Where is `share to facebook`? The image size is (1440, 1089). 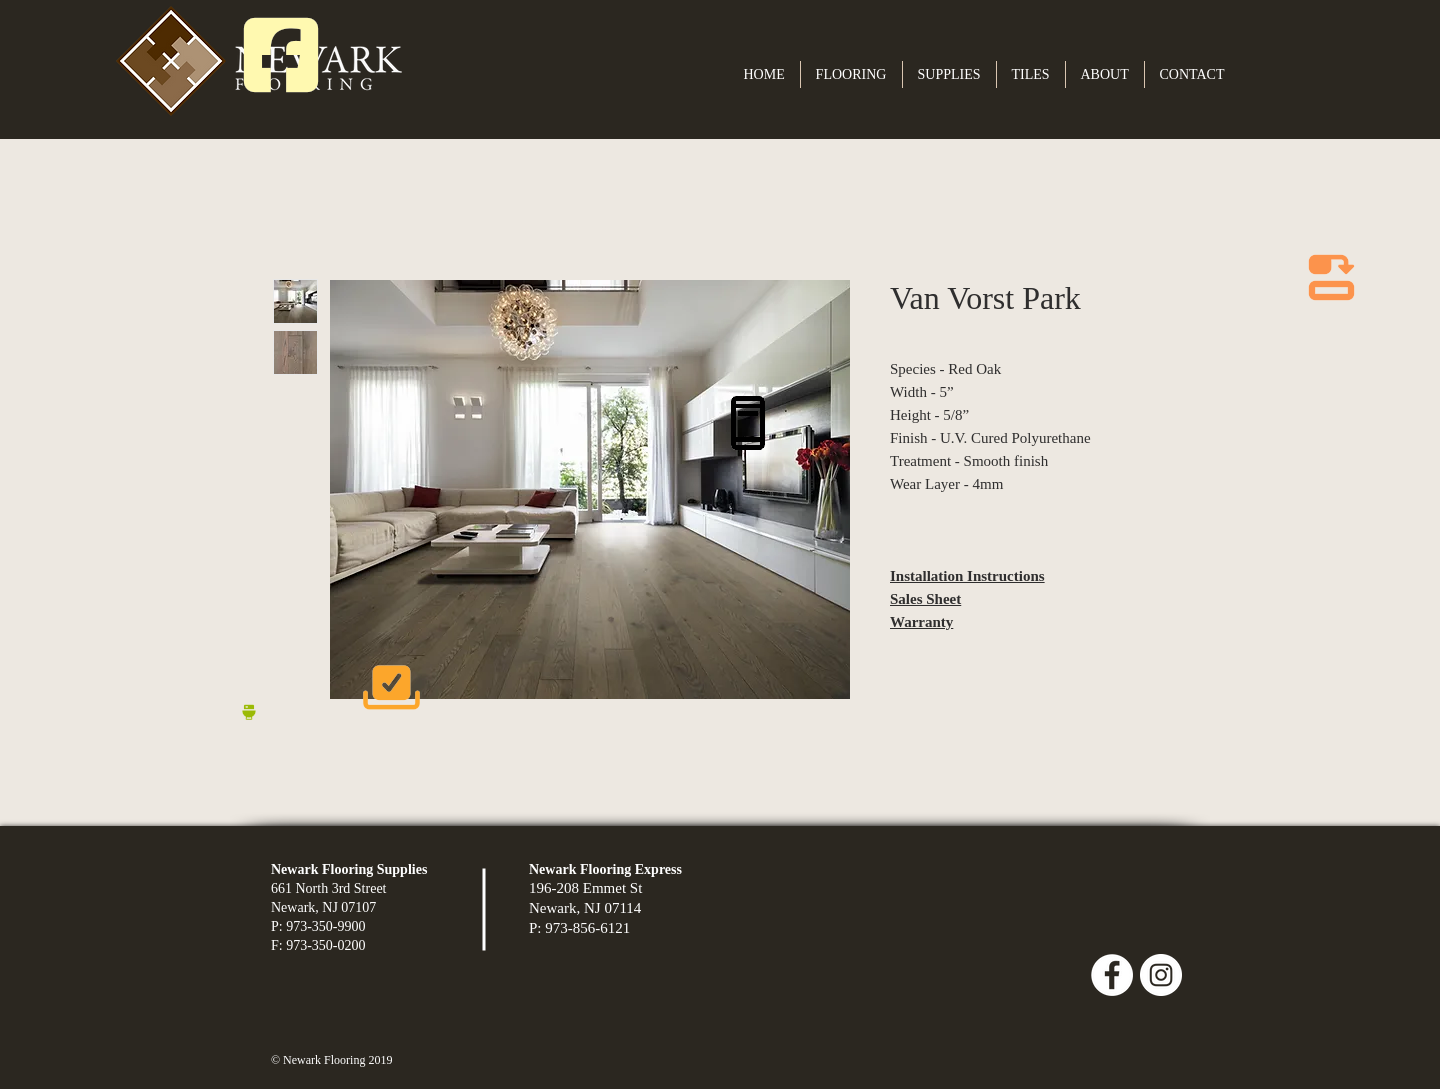
share to facebook is located at coordinates (281, 55).